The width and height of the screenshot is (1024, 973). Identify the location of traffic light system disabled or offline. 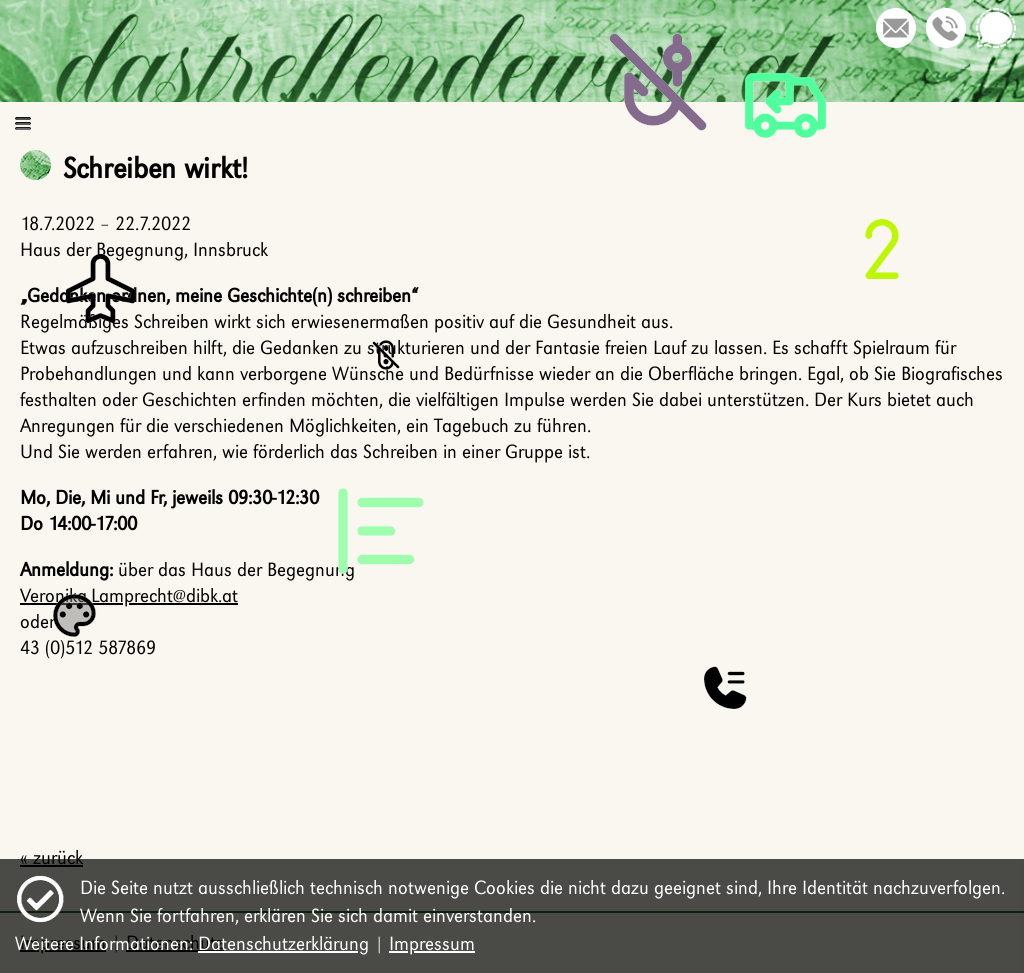
(386, 355).